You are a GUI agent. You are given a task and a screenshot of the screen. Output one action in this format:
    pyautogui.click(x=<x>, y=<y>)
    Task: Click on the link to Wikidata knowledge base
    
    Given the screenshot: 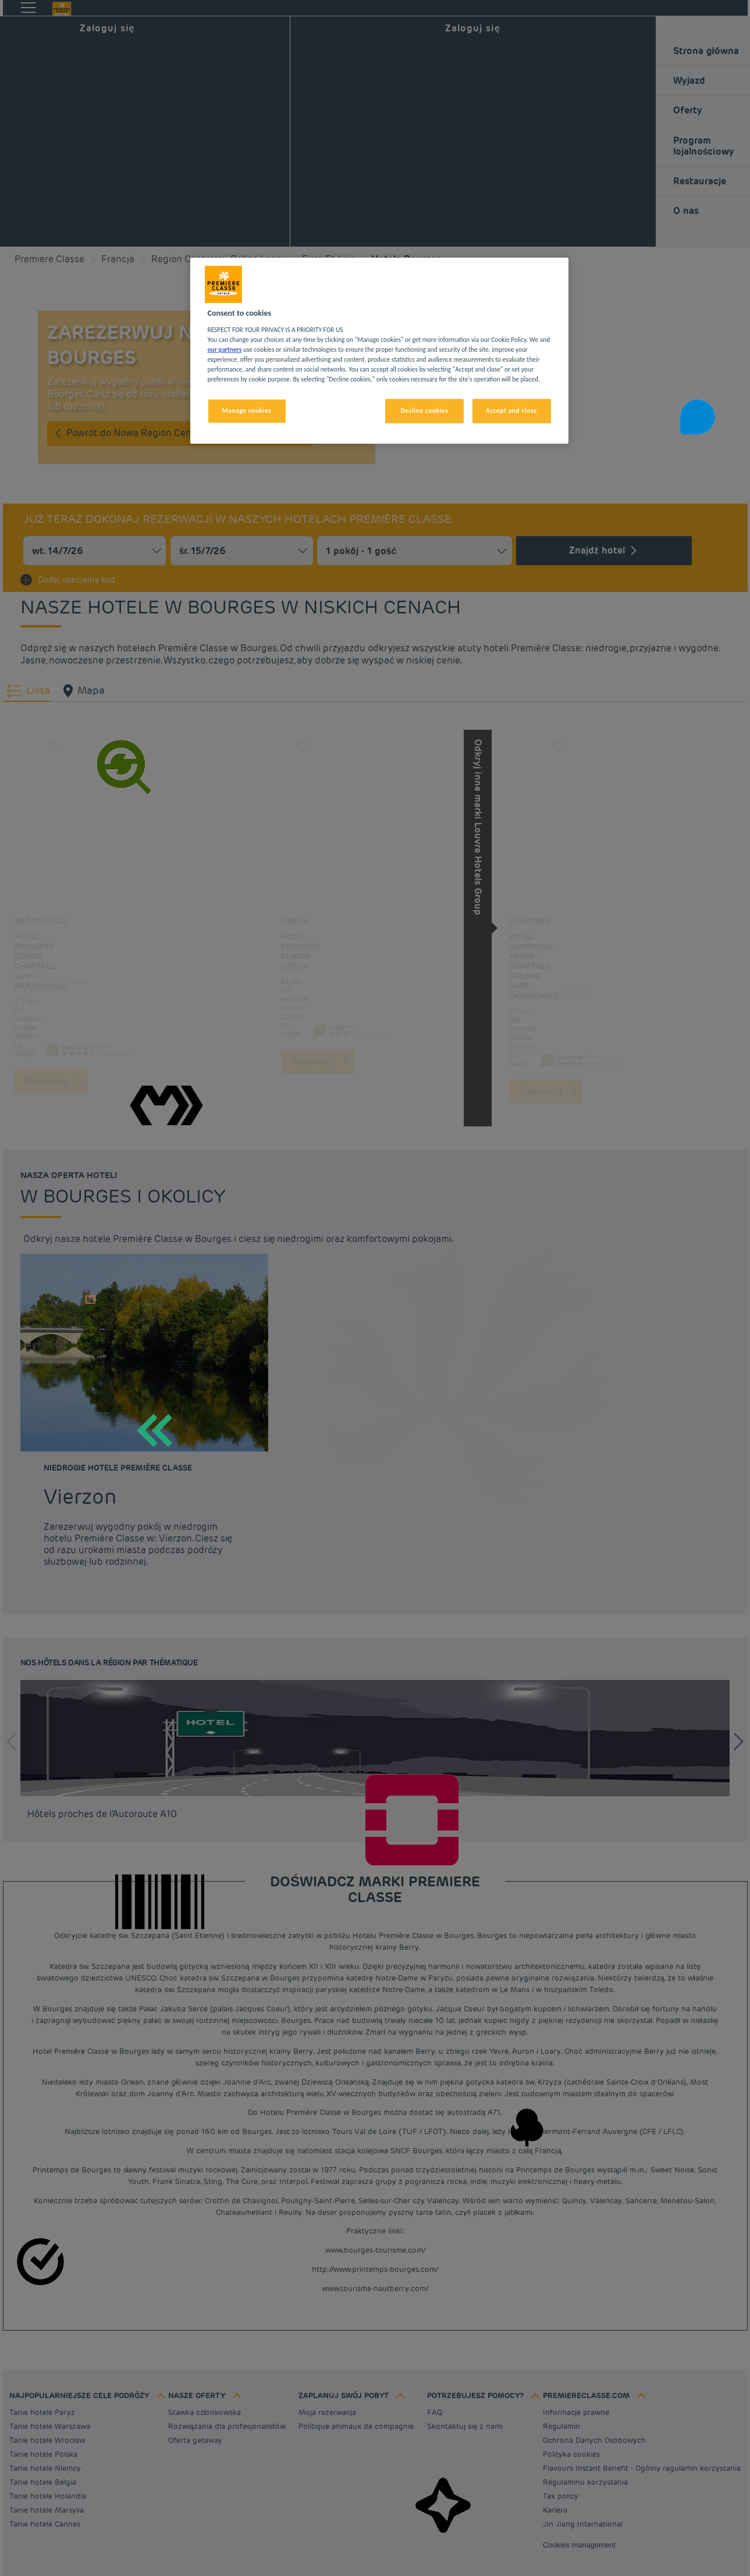 What is the action you would take?
    pyautogui.click(x=159, y=1901)
    